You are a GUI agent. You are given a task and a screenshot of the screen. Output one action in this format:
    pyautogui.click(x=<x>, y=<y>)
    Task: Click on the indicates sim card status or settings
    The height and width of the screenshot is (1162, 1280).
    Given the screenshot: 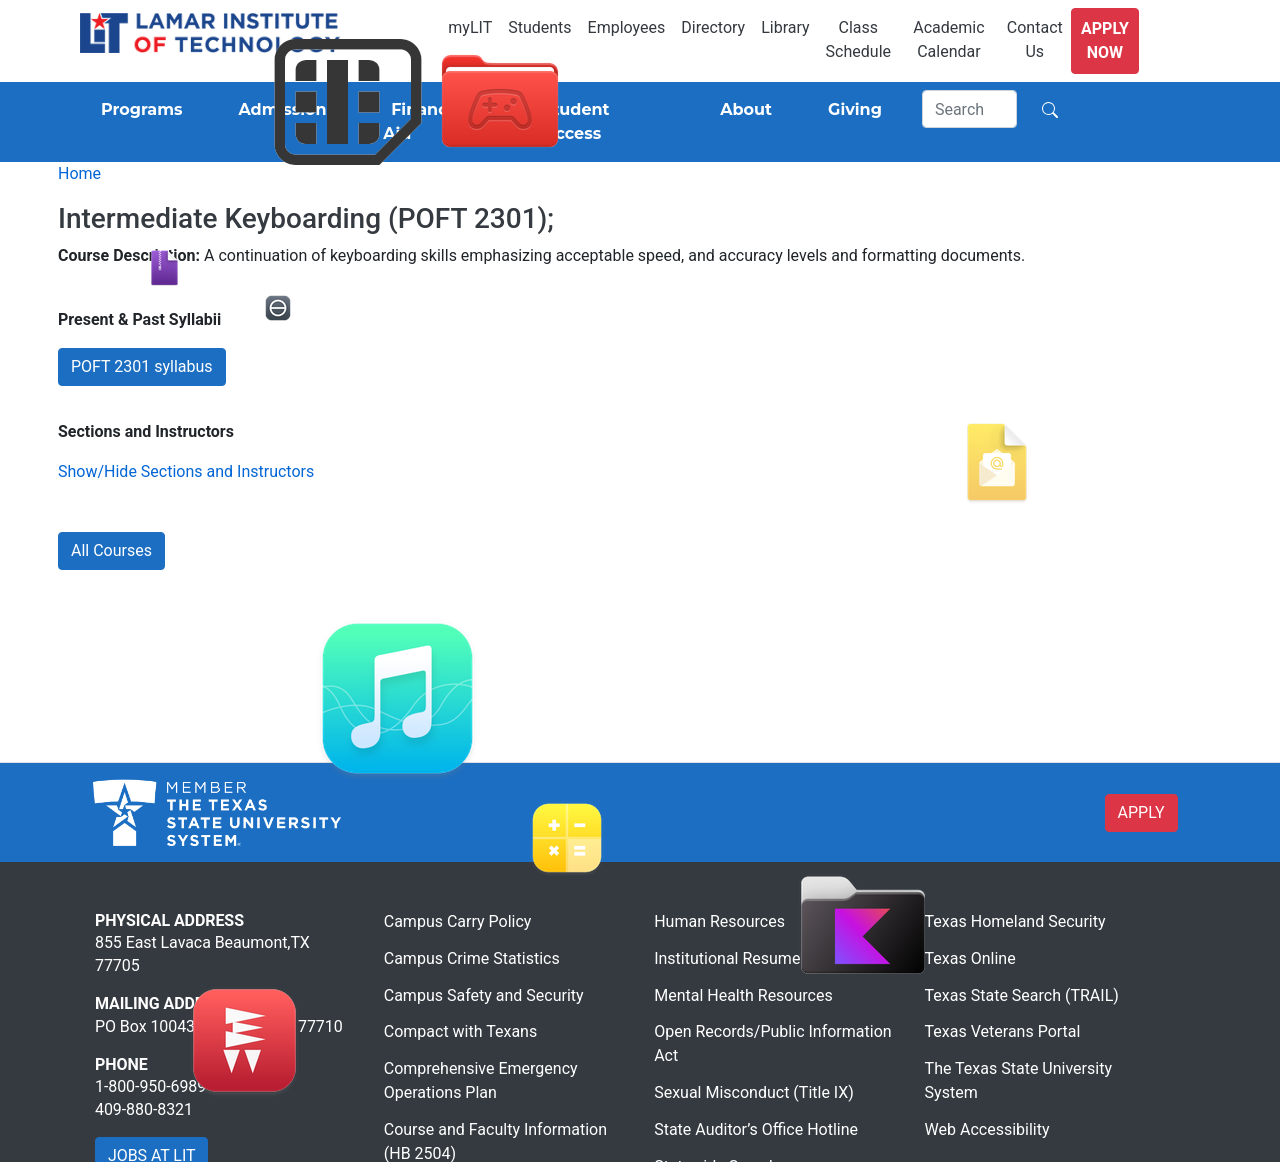 What is the action you would take?
    pyautogui.click(x=348, y=102)
    